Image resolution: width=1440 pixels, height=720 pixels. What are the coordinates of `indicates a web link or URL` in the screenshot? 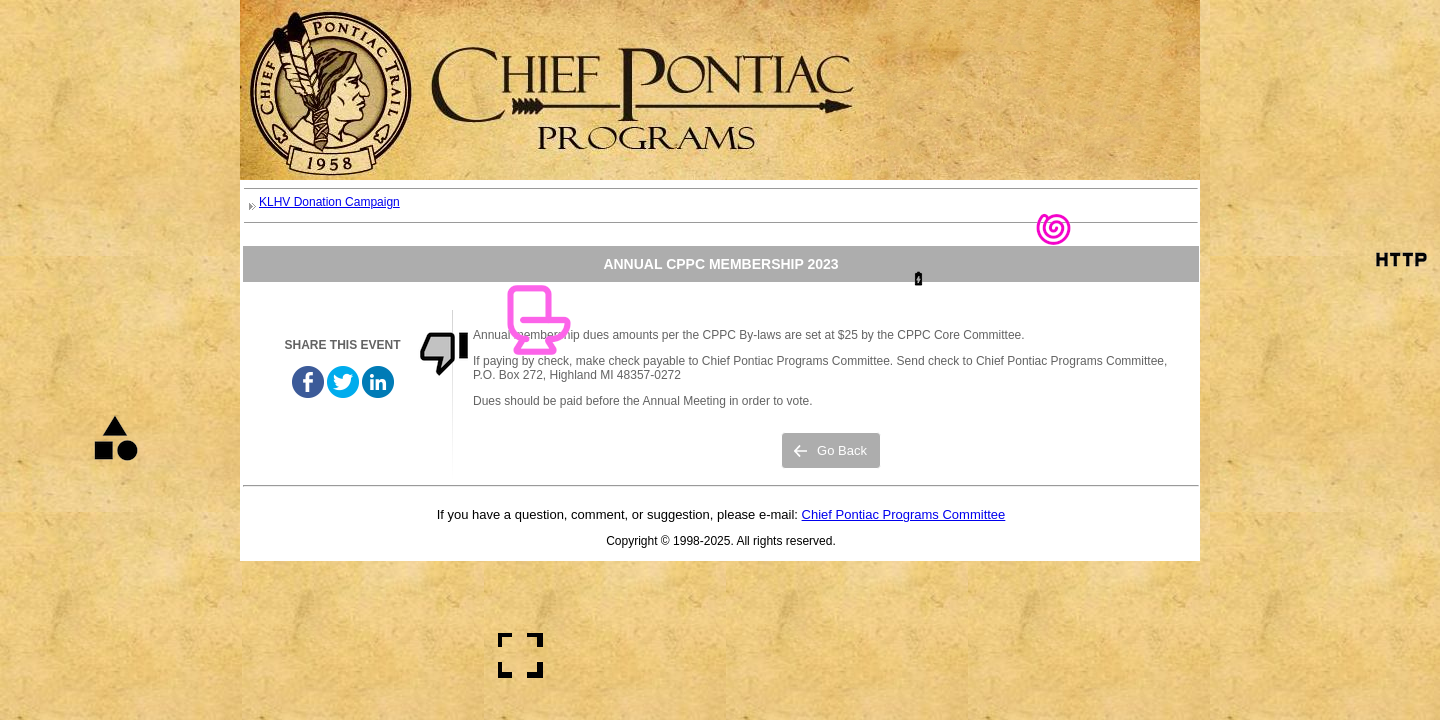 It's located at (1401, 259).